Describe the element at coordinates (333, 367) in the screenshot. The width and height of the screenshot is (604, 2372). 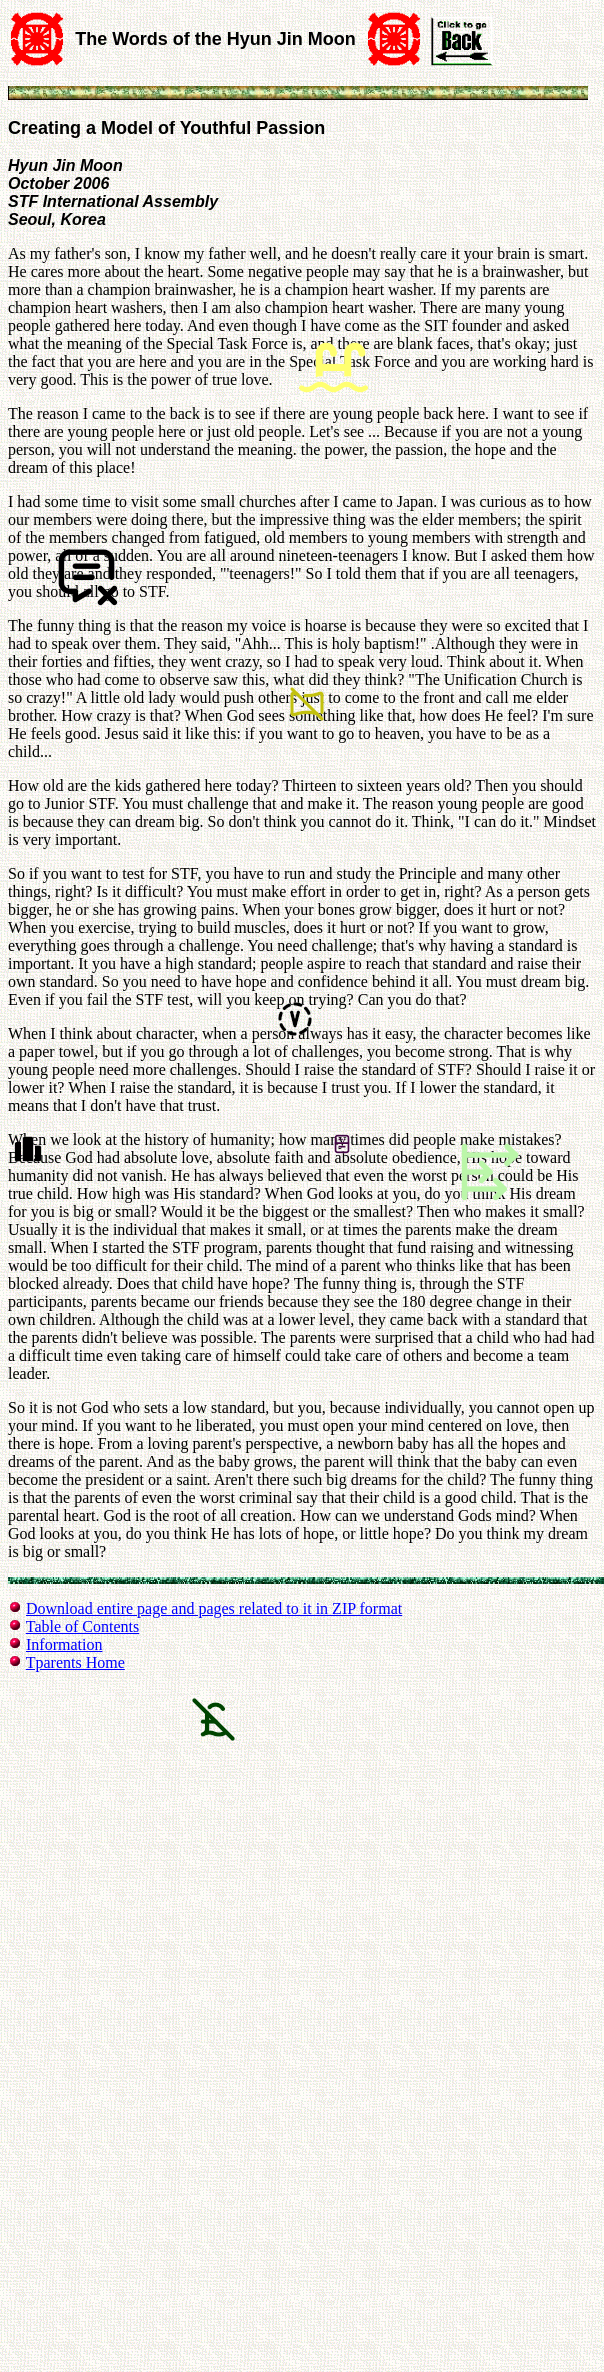
I see `access swimming pool facilities` at that location.